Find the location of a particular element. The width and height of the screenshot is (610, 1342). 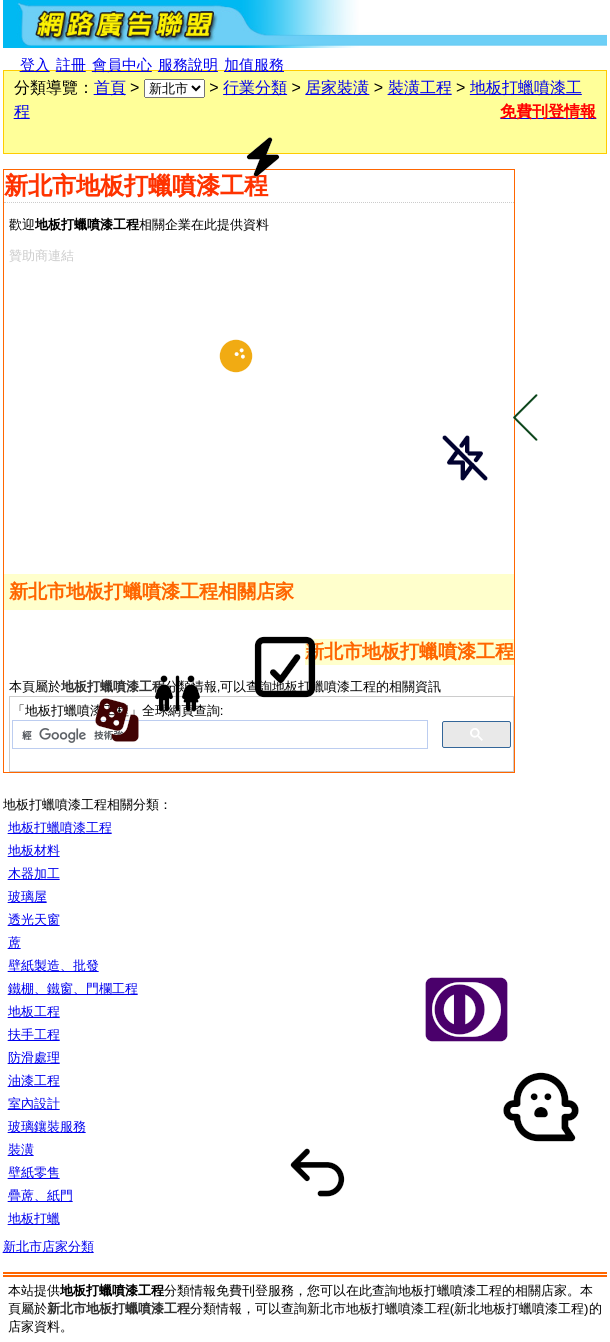

locate nearby restrooms is located at coordinates (177, 693).